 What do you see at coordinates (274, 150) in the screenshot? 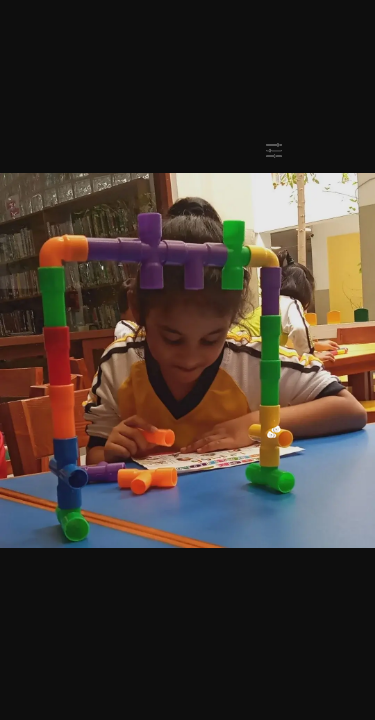
I see `adjust audio equalizer settings` at bounding box center [274, 150].